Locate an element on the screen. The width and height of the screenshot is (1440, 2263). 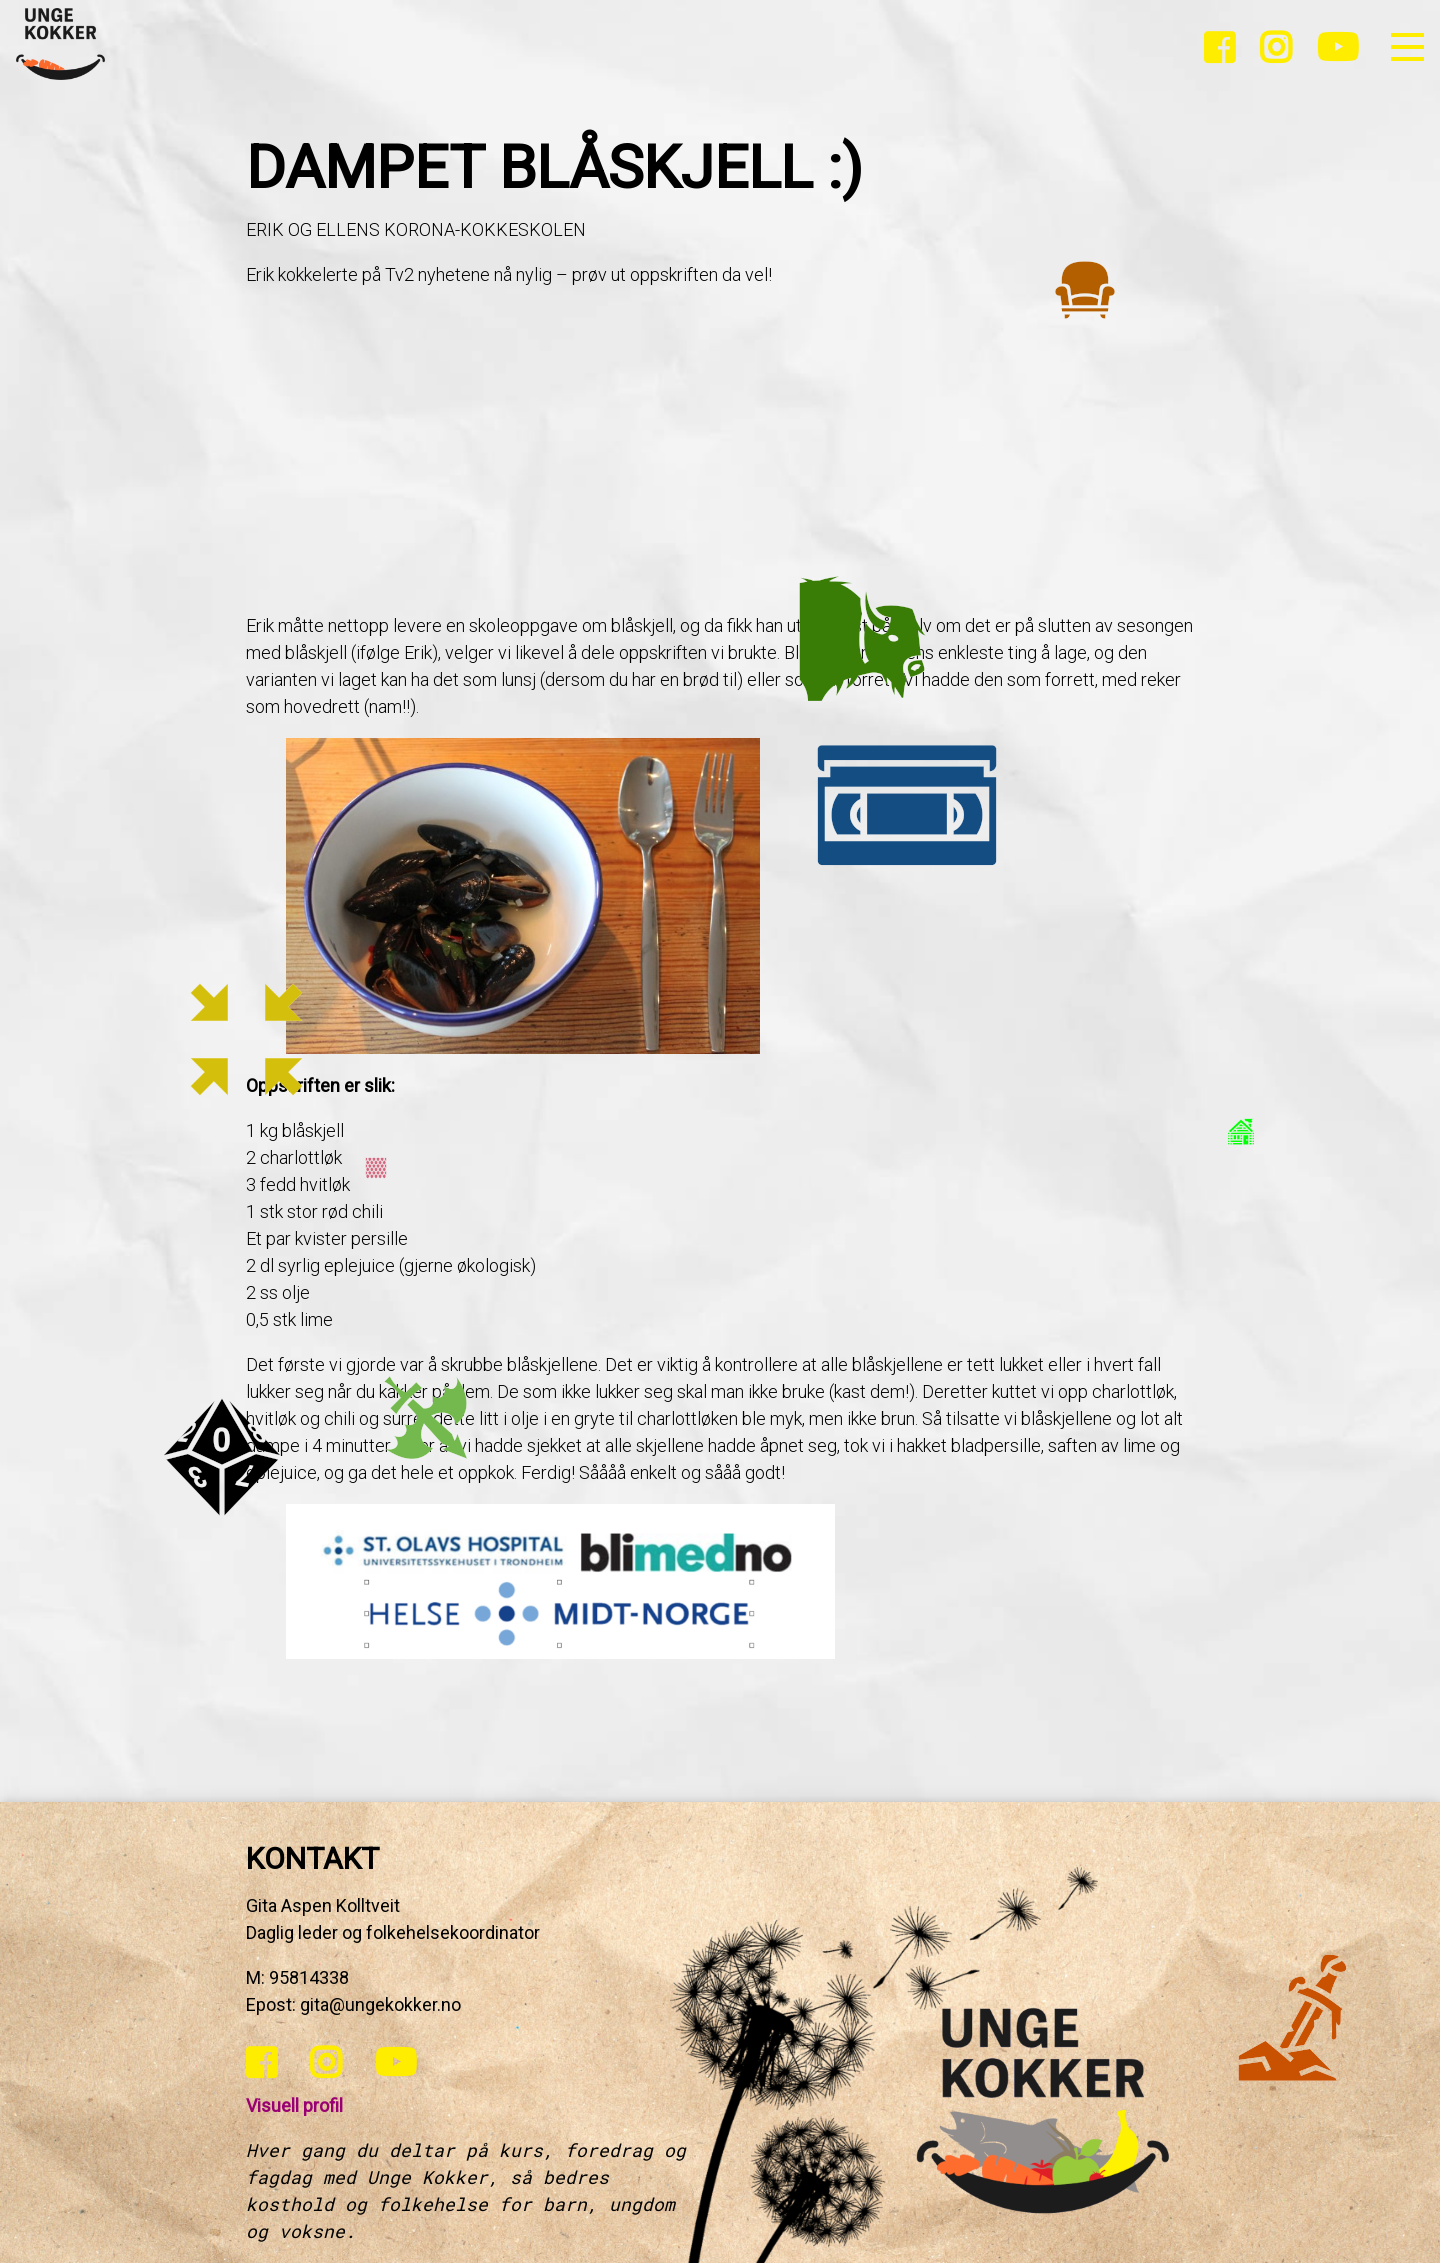
browse furniture or home decor items is located at coordinates (1085, 290).